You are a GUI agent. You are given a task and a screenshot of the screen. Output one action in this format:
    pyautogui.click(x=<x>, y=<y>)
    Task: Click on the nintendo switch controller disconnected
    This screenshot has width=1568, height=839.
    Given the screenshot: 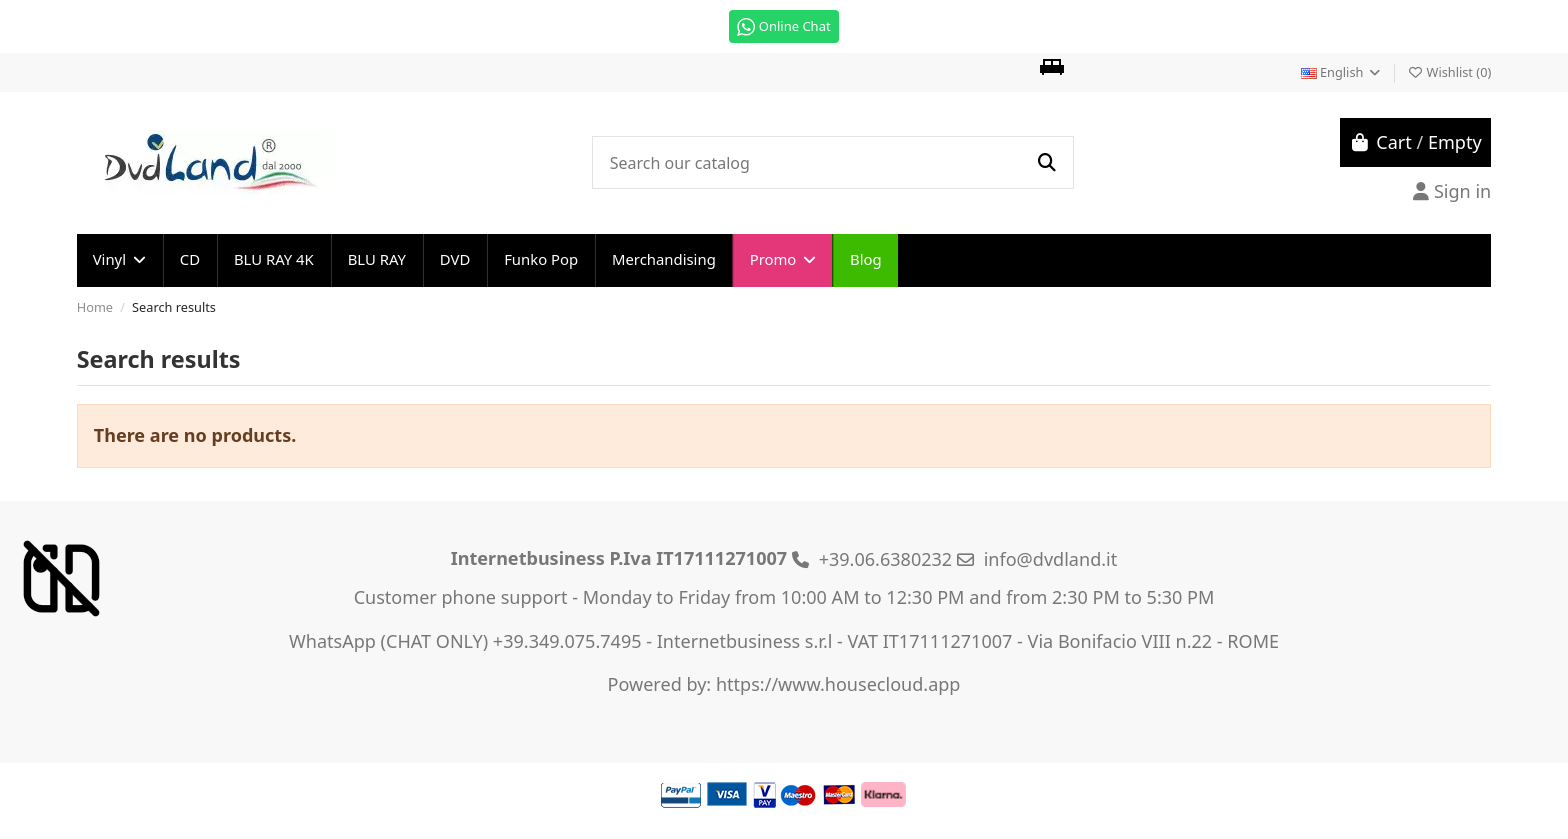 What is the action you would take?
    pyautogui.click(x=61, y=578)
    